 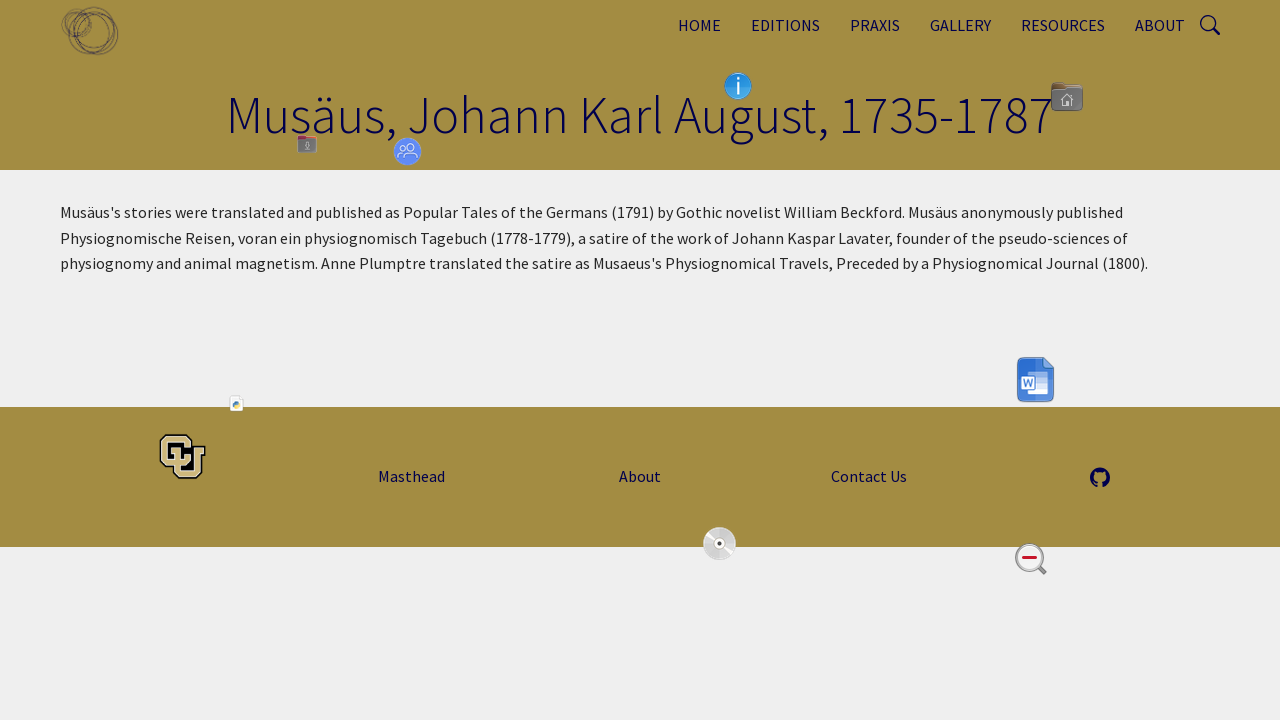 What do you see at coordinates (236, 403) in the screenshot?
I see `python 3 source code file` at bounding box center [236, 403].